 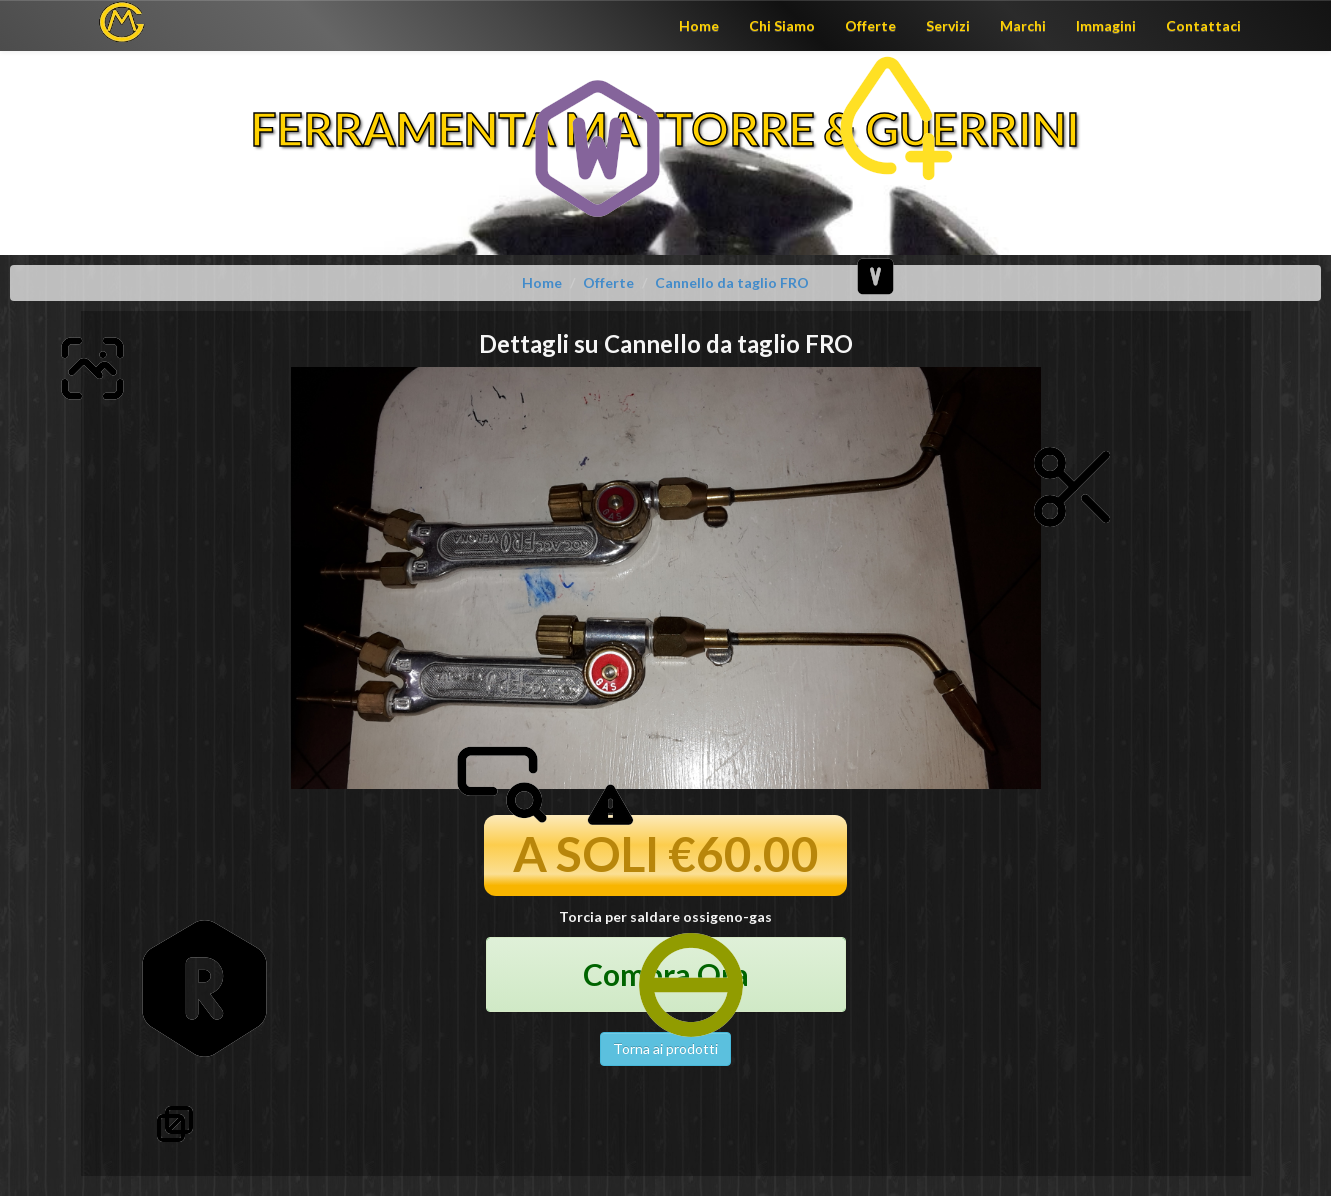 I want to click on search within an input field, so click(x=497, y=773).